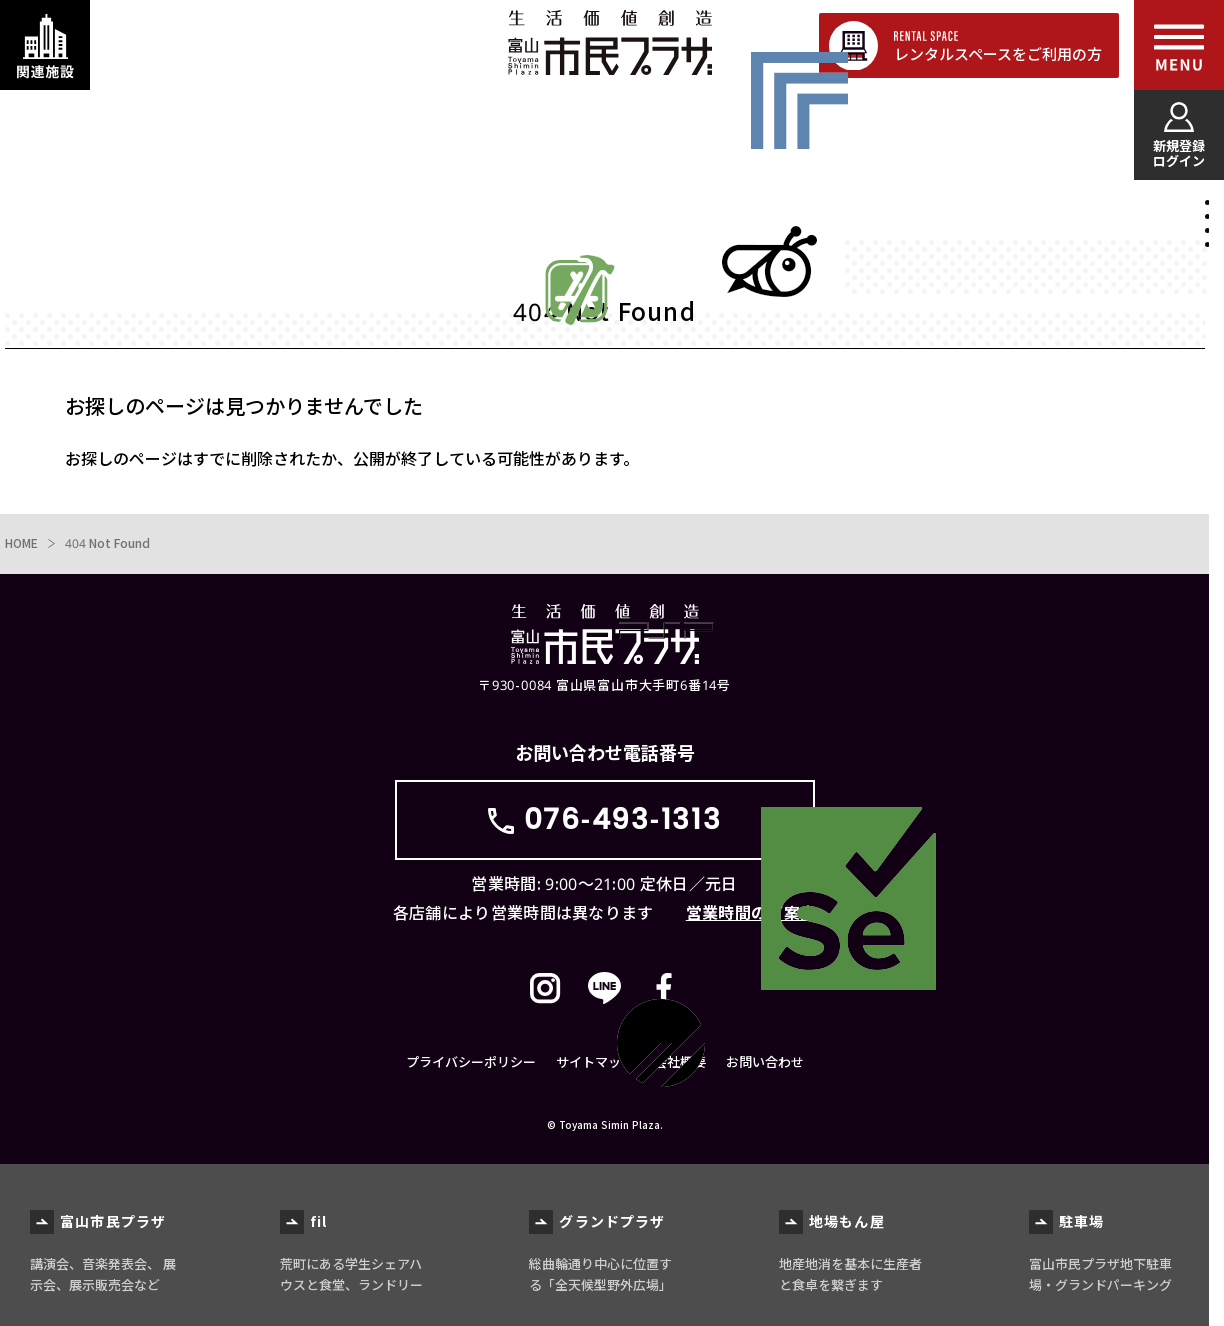  What do you see at coordinates (848, 898) in the screenshot?
I see `selenium browser automation framework logo` at bounding box center [848, 898].